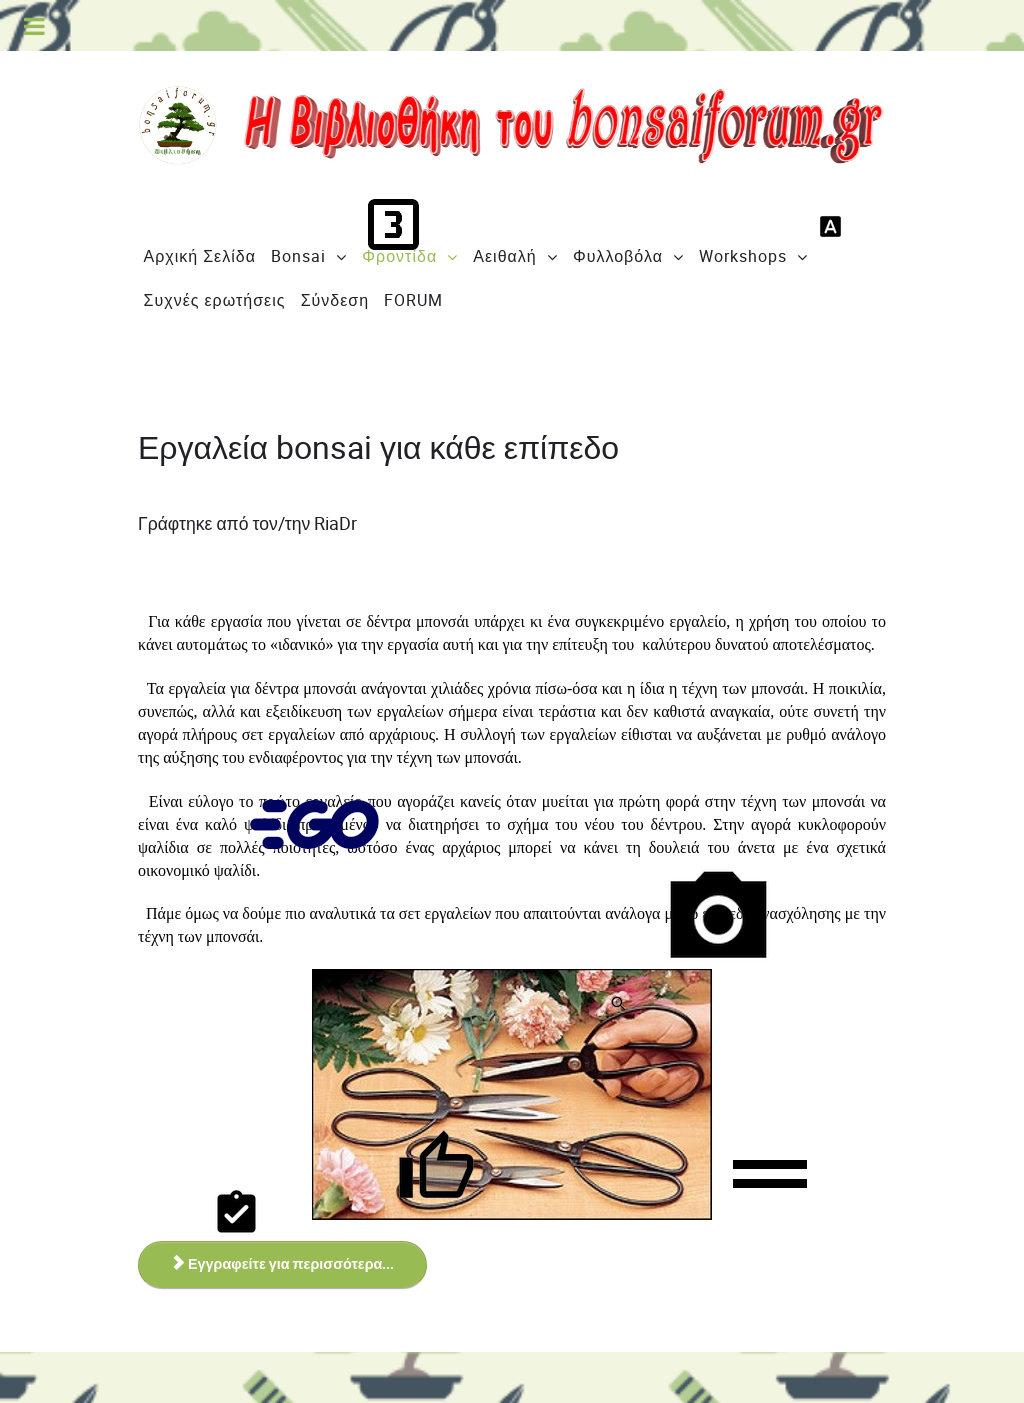  I want to click on go programming language logo, so click(317, 824).